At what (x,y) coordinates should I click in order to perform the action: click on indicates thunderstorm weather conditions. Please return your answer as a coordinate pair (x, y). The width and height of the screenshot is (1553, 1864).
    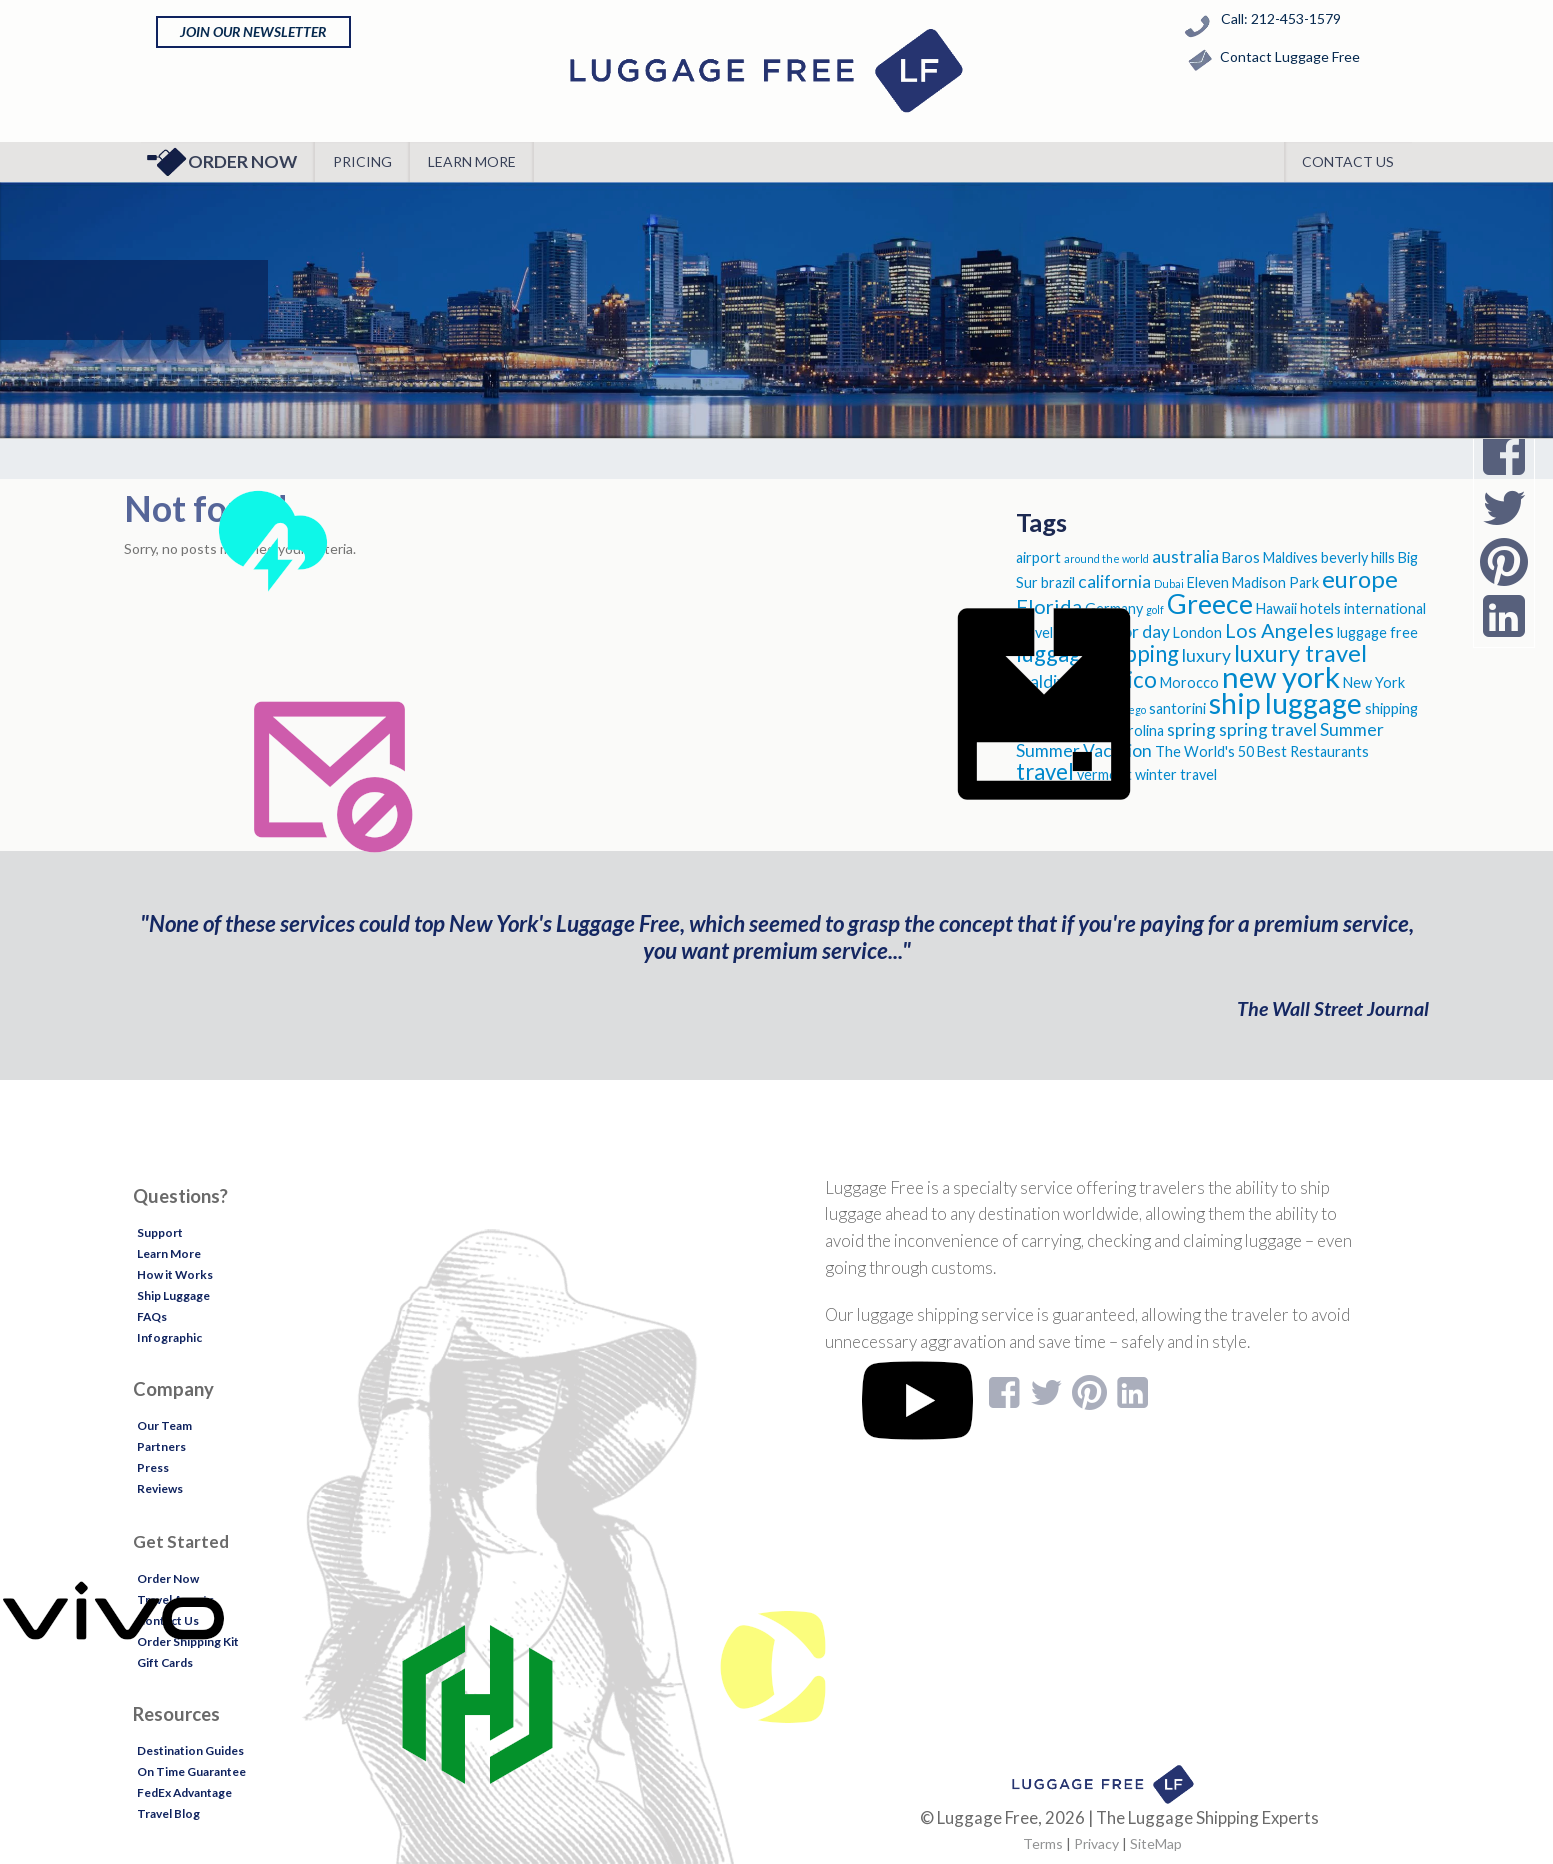
    Looking at the image, I should click on (273, 540).